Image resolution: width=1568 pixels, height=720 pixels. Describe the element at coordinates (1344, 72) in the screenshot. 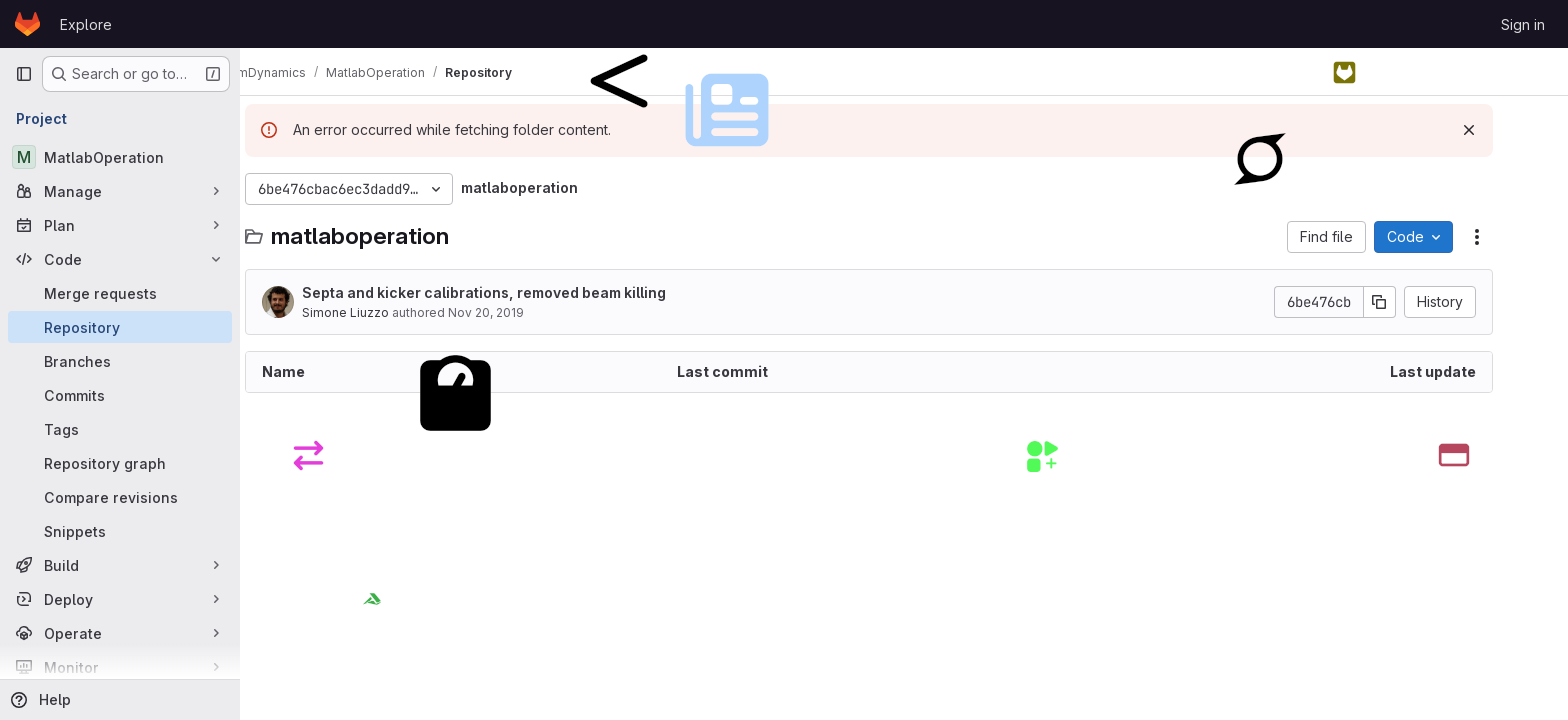

I see `open GitLab` at that location.